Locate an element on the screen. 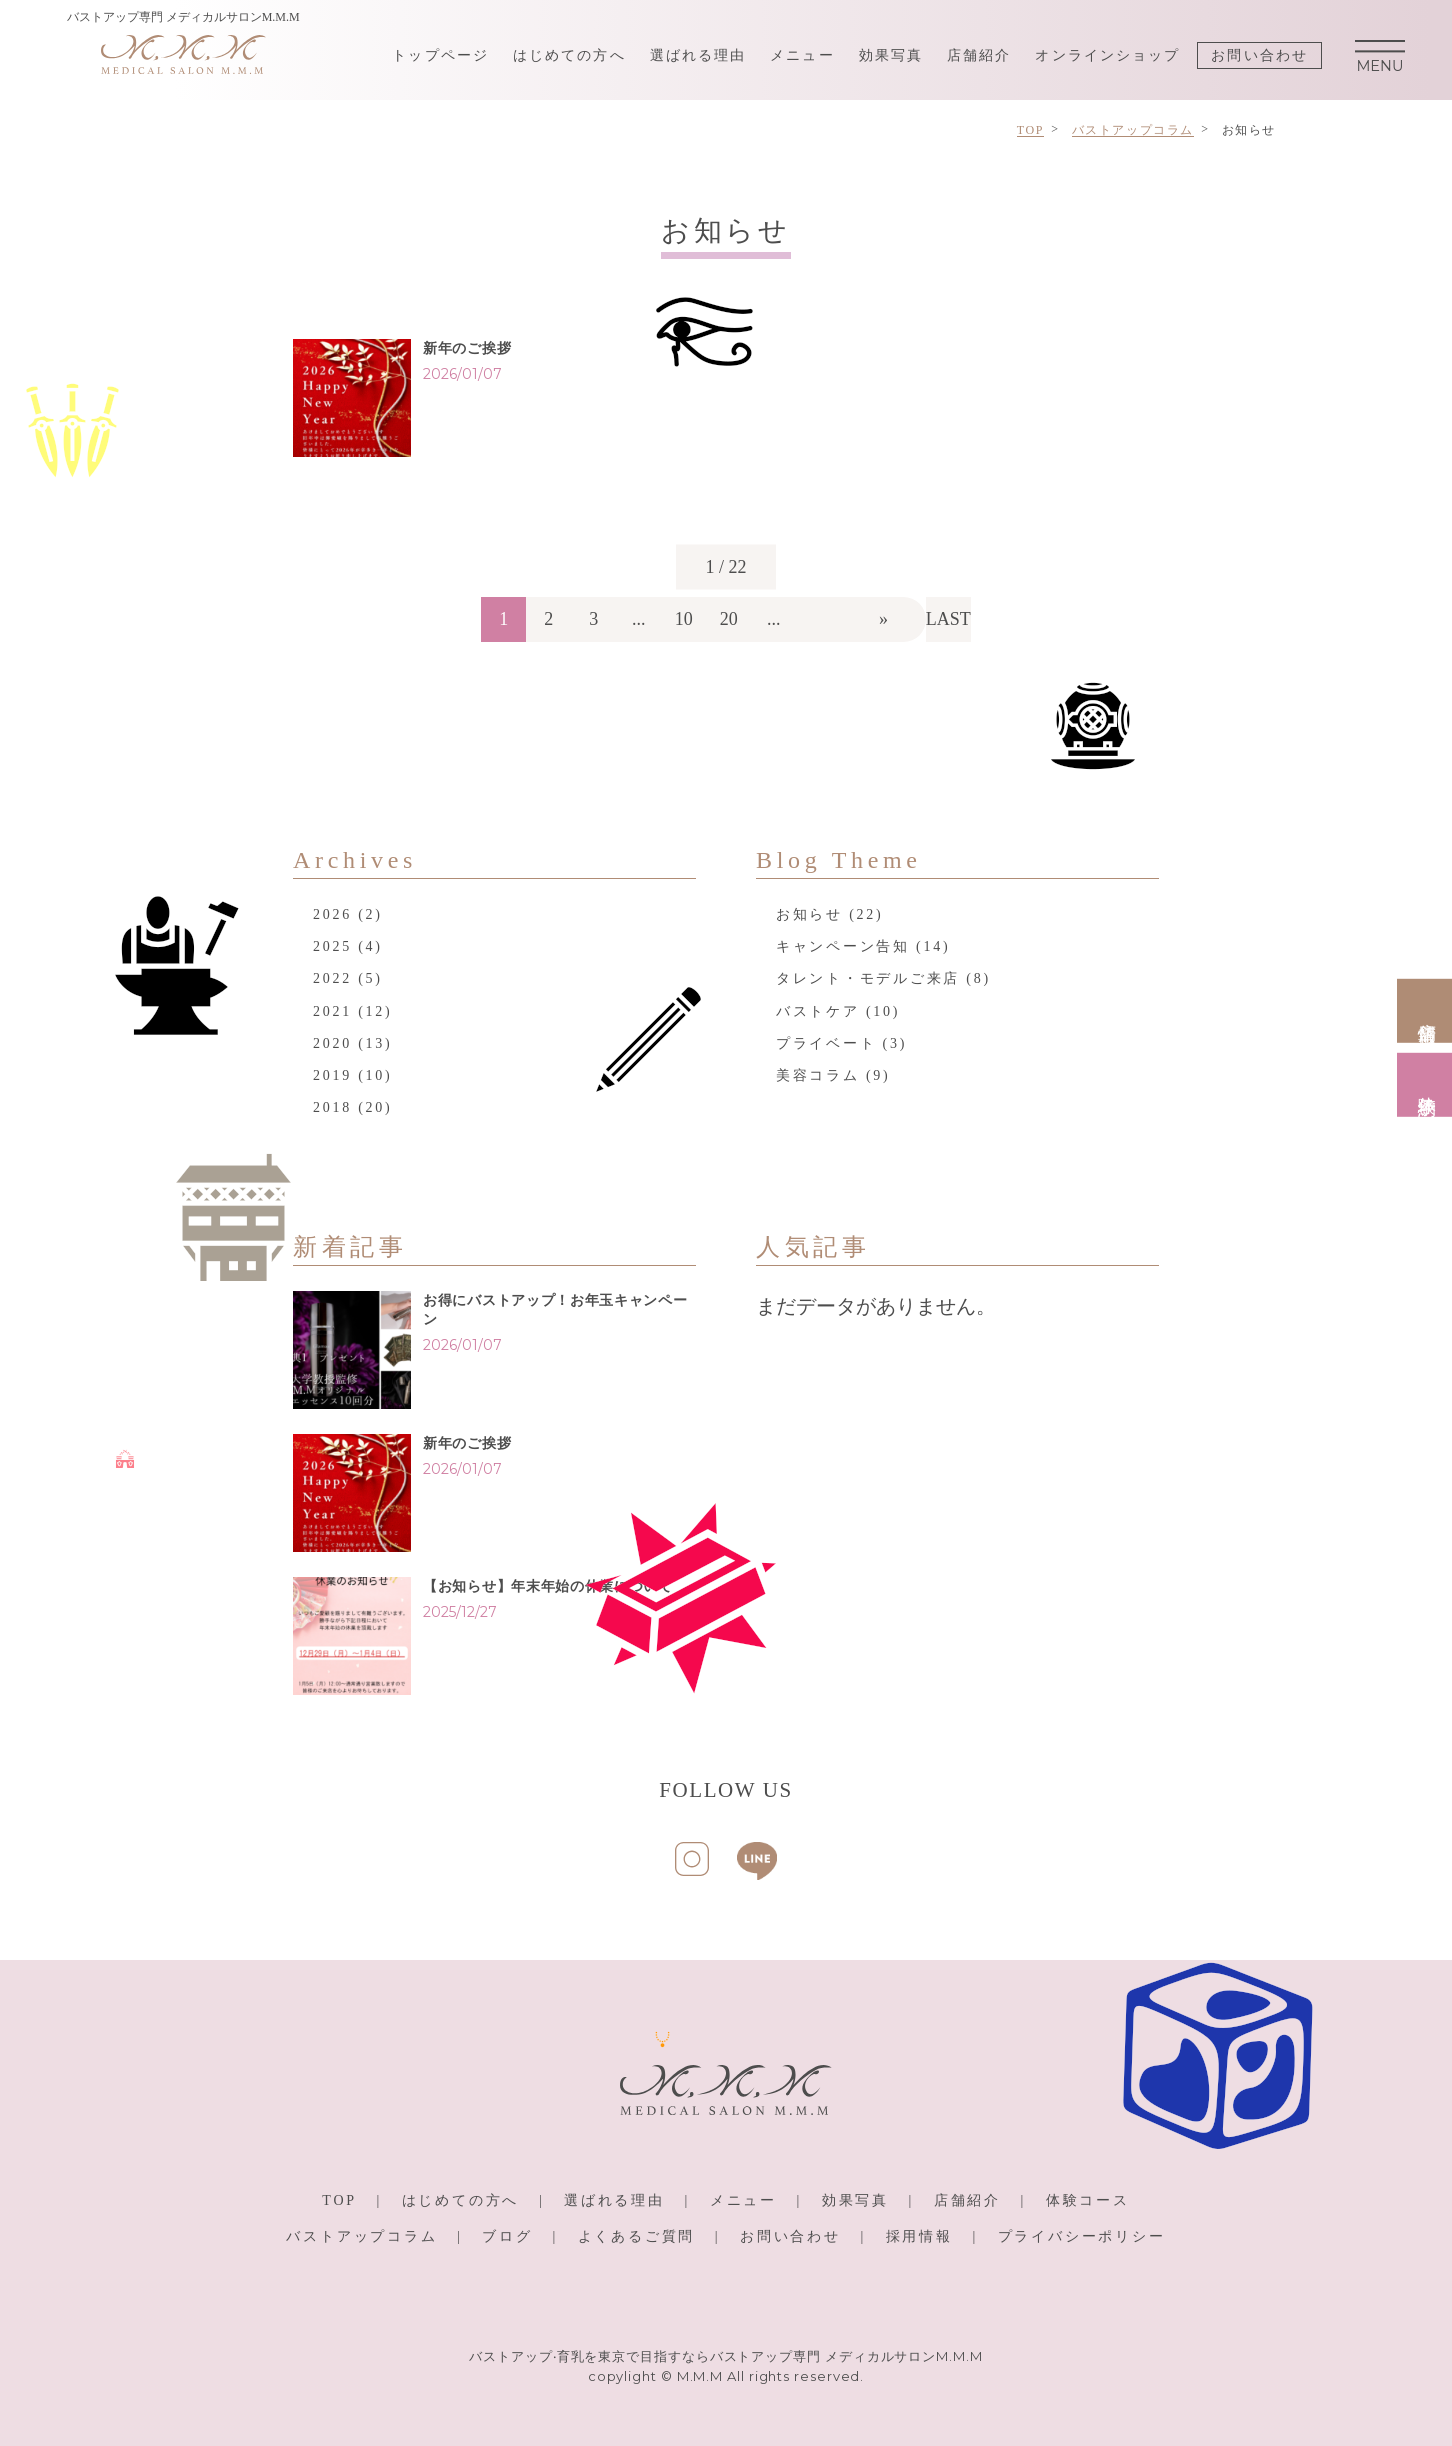 The width and height of the screenshot is (1452, 2446). access military or troop buildings is located at coordinates (125, 1459).